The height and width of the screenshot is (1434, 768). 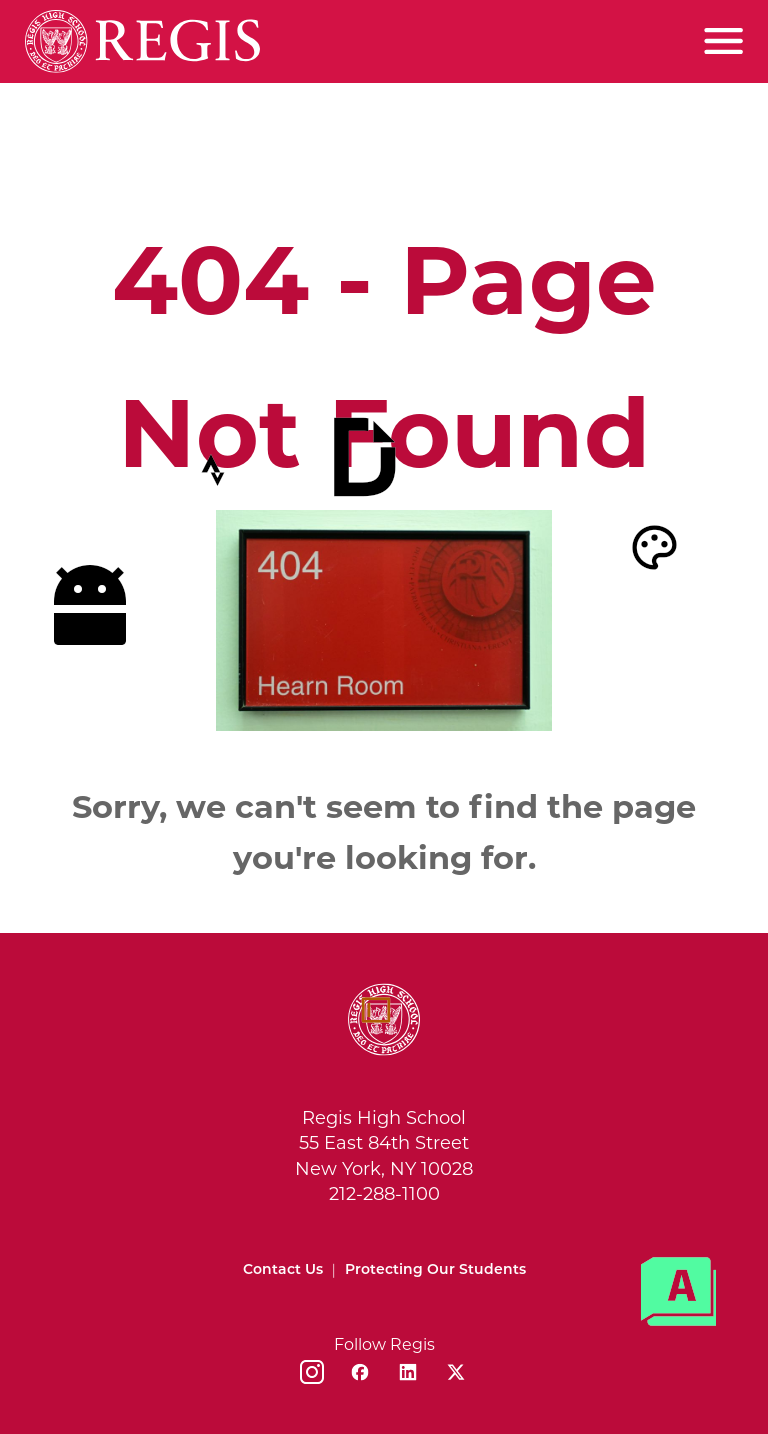 What do you see at coordinates (213, 470) in the screenshot?
I see `open the Strava app` at bounding box center [213, 470].